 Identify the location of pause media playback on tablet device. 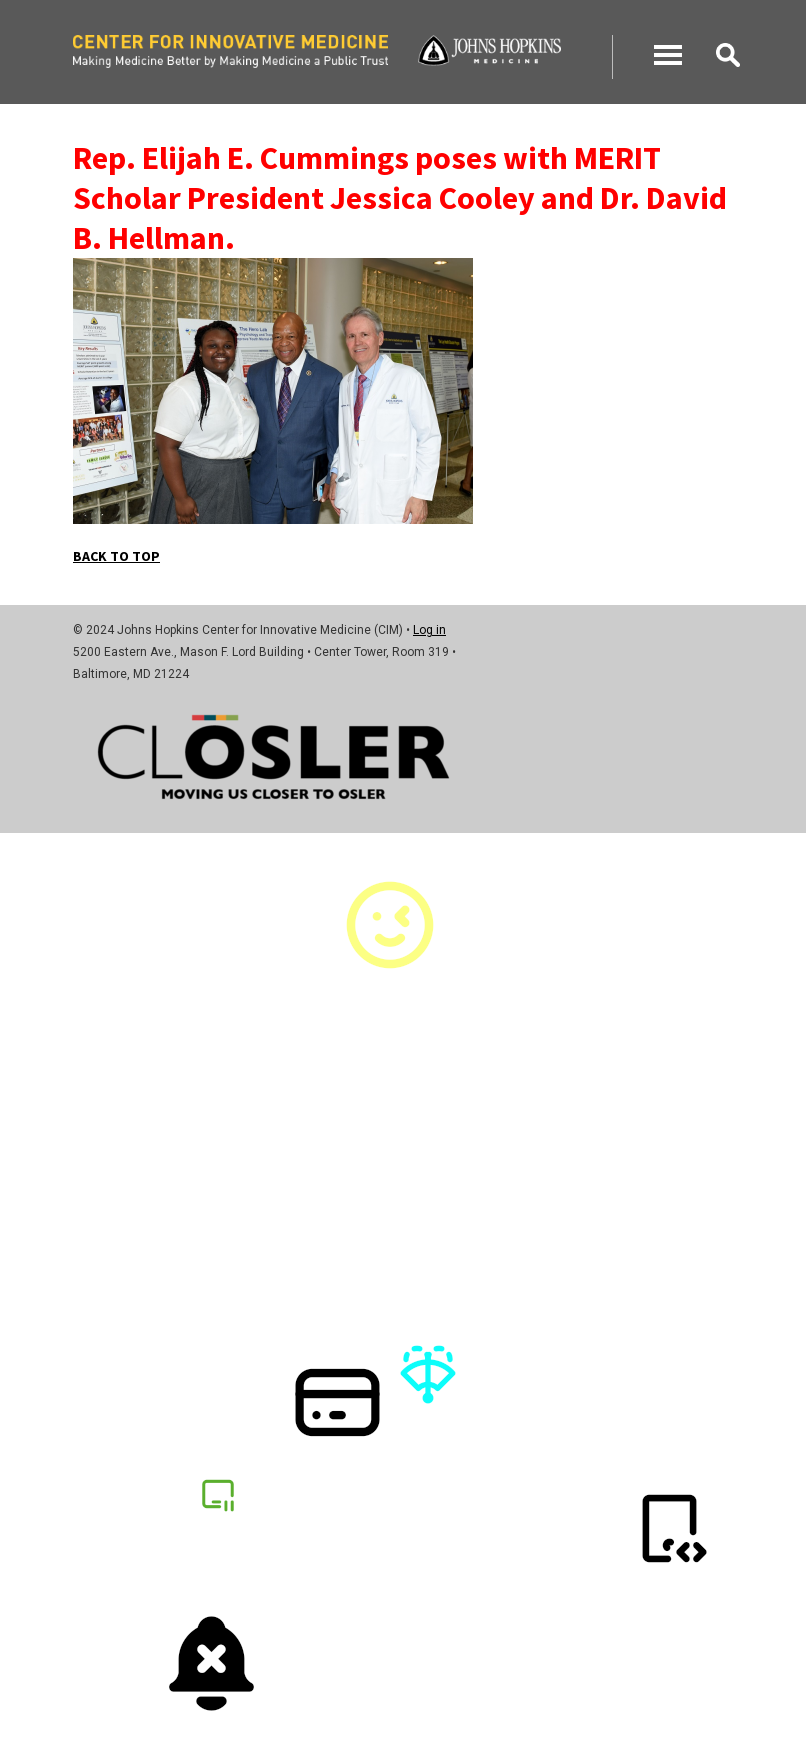
(218, 1494).